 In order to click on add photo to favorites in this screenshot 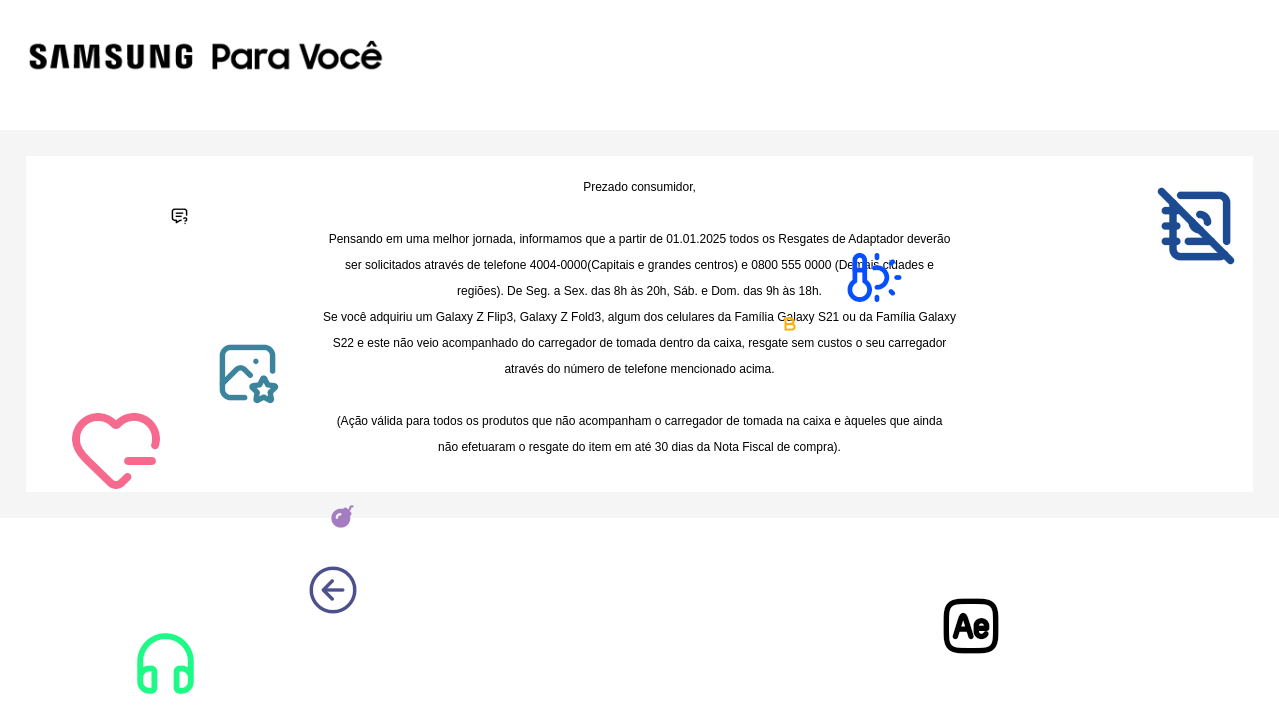, I will do `click(247, 372)`.